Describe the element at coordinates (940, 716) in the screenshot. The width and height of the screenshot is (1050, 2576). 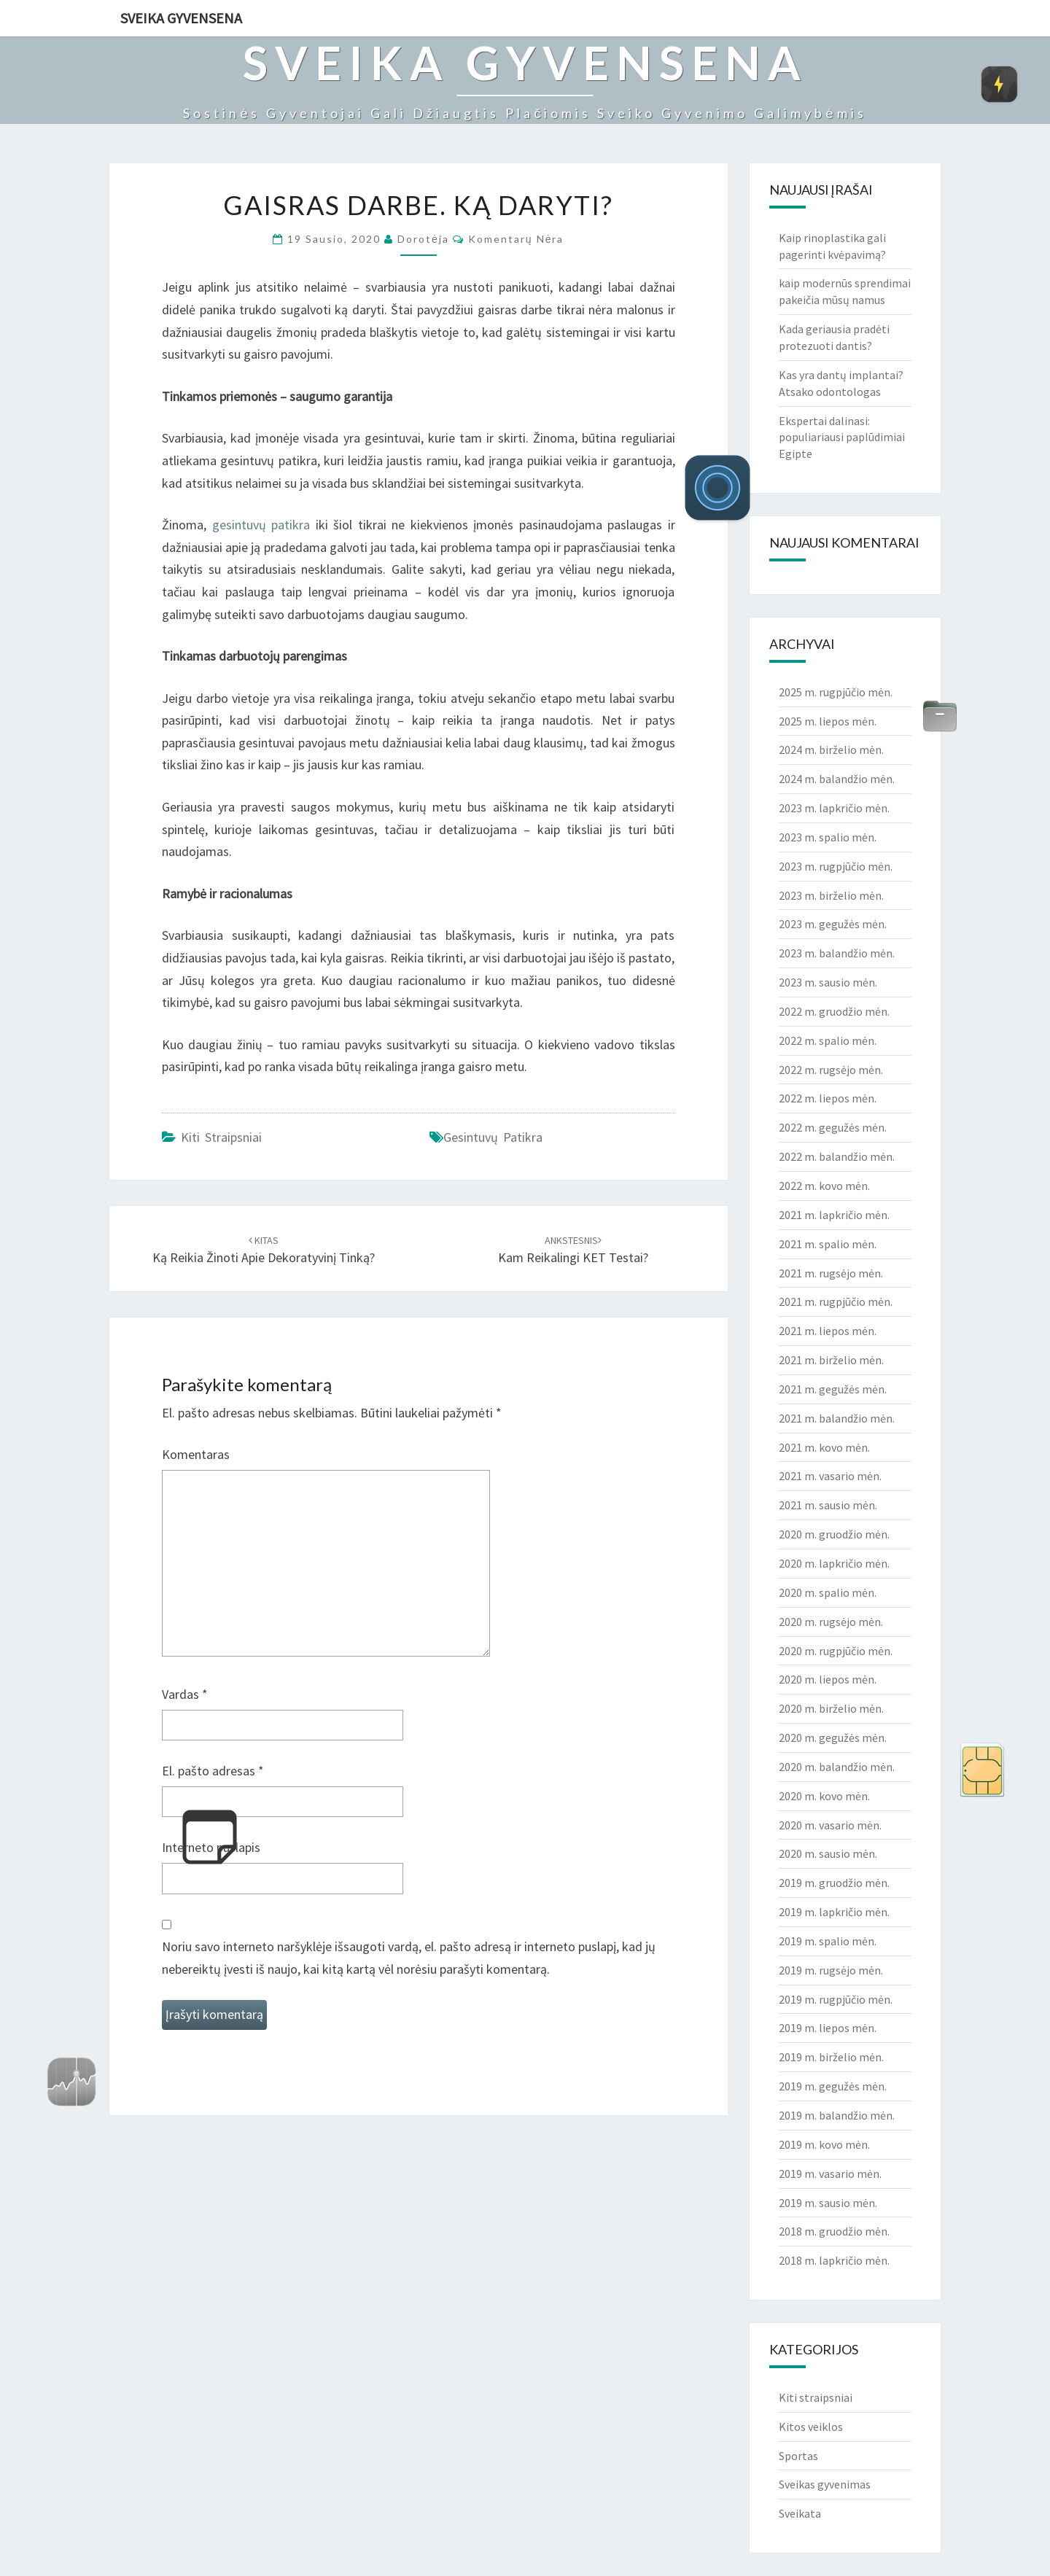
I see `open the file manager` at that location.